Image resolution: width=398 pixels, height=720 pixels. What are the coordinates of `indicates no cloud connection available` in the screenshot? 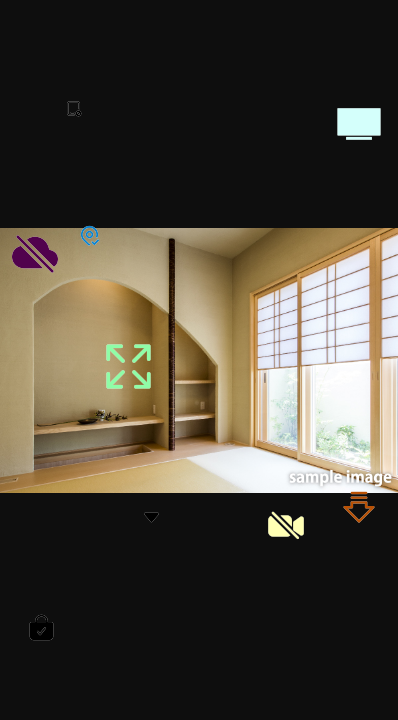 It's located at (35, 254).